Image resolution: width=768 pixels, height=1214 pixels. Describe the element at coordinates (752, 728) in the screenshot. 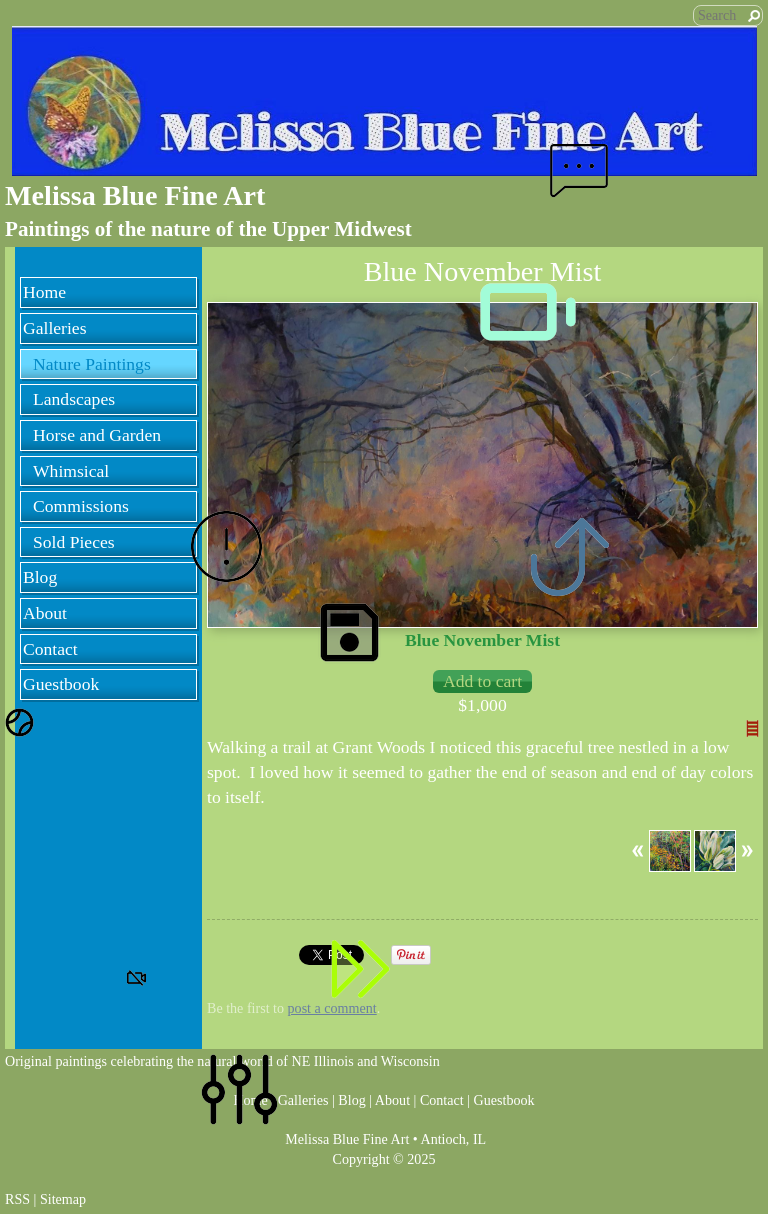

I see `access step-by-step instructions or tutorials` at that location.